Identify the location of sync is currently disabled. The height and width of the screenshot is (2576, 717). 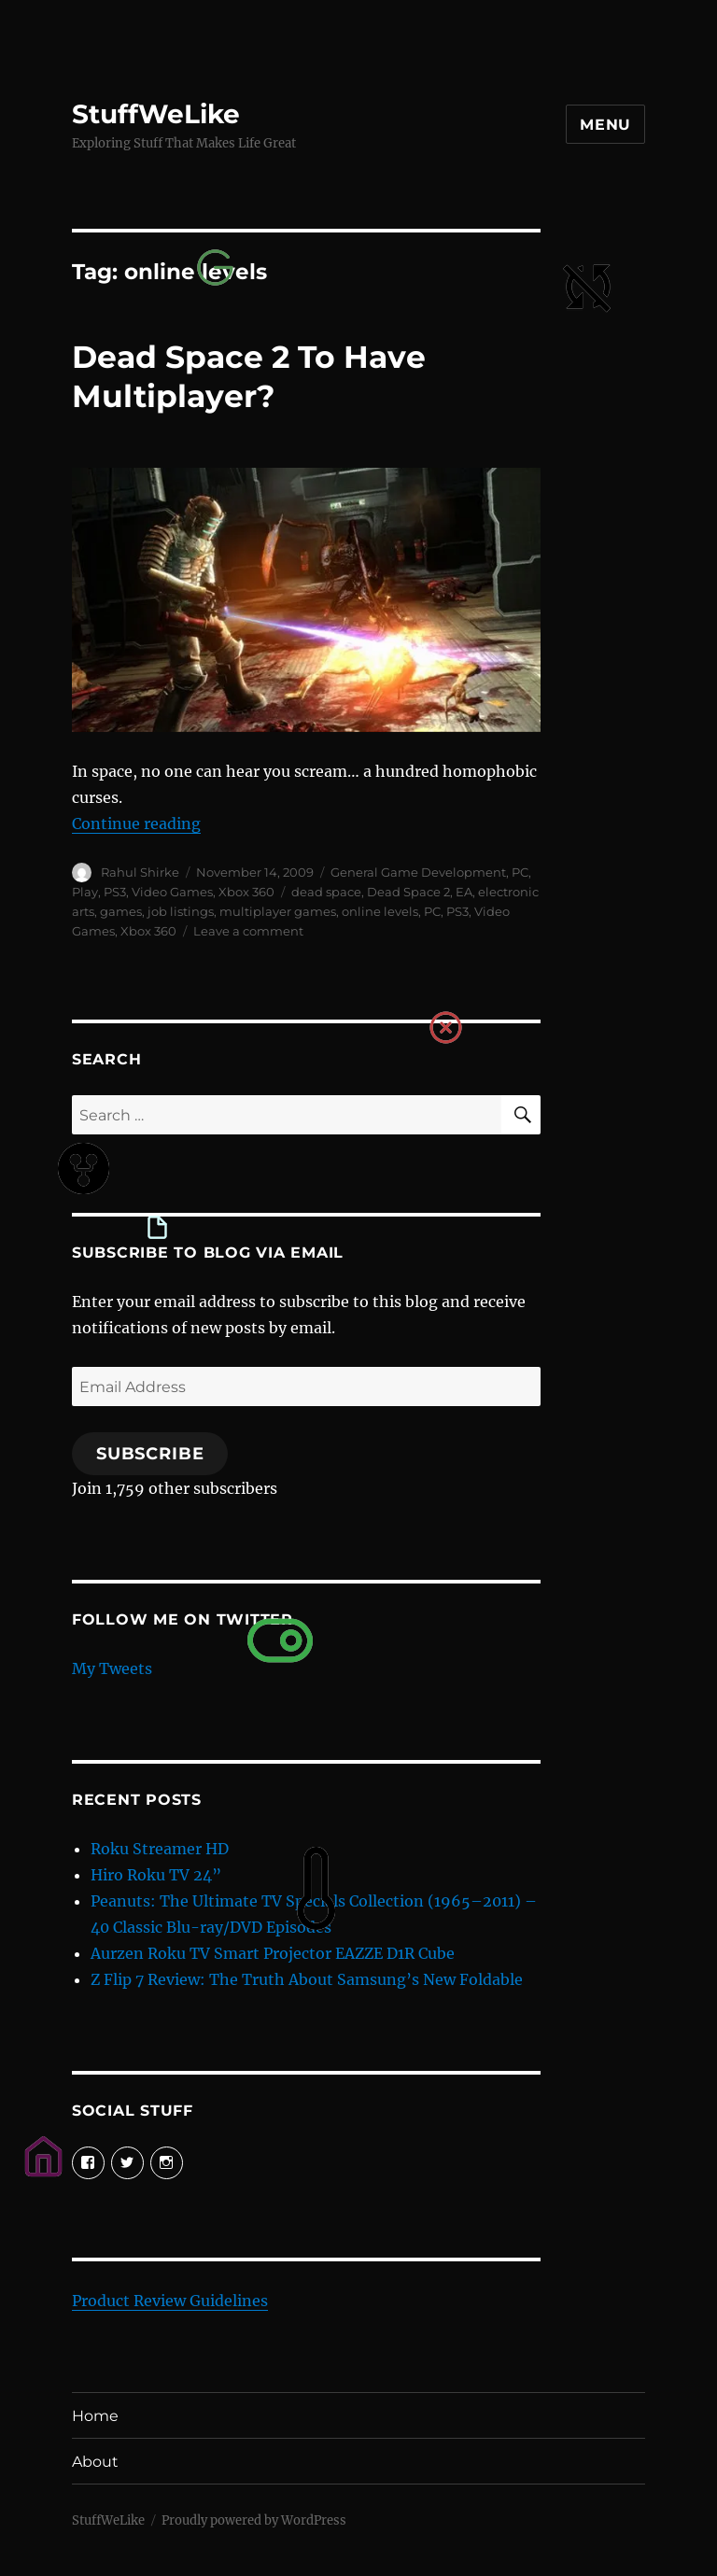
(588, 287).